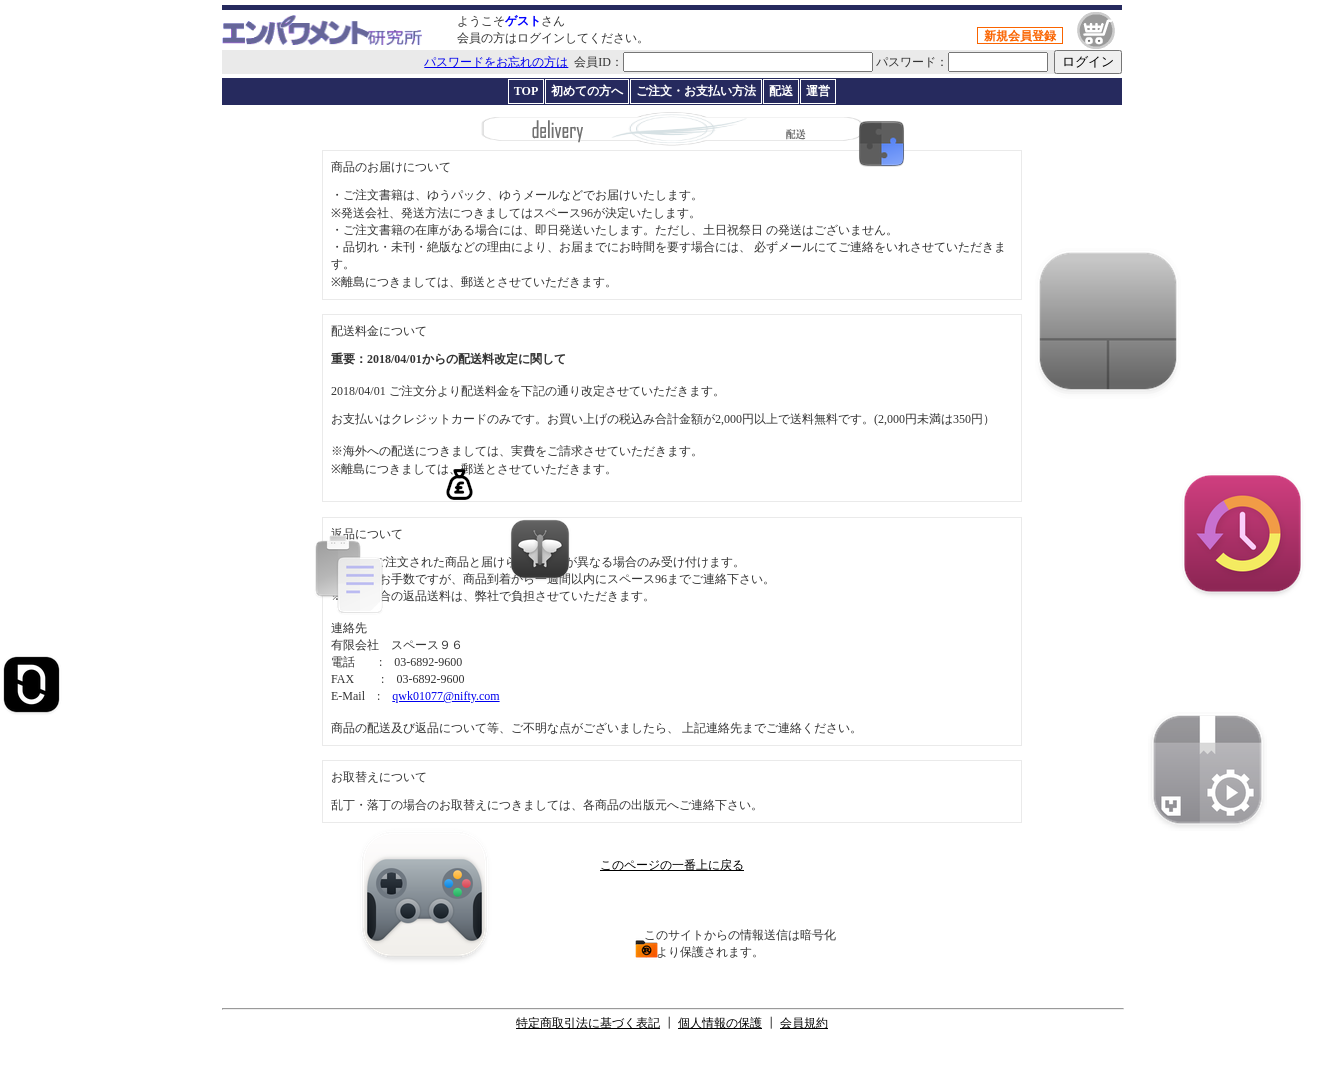  What do you see at coordinates (459, 484) in the screenshot?
I see `view tax payment in pounds` at bounding box center [459, 484].